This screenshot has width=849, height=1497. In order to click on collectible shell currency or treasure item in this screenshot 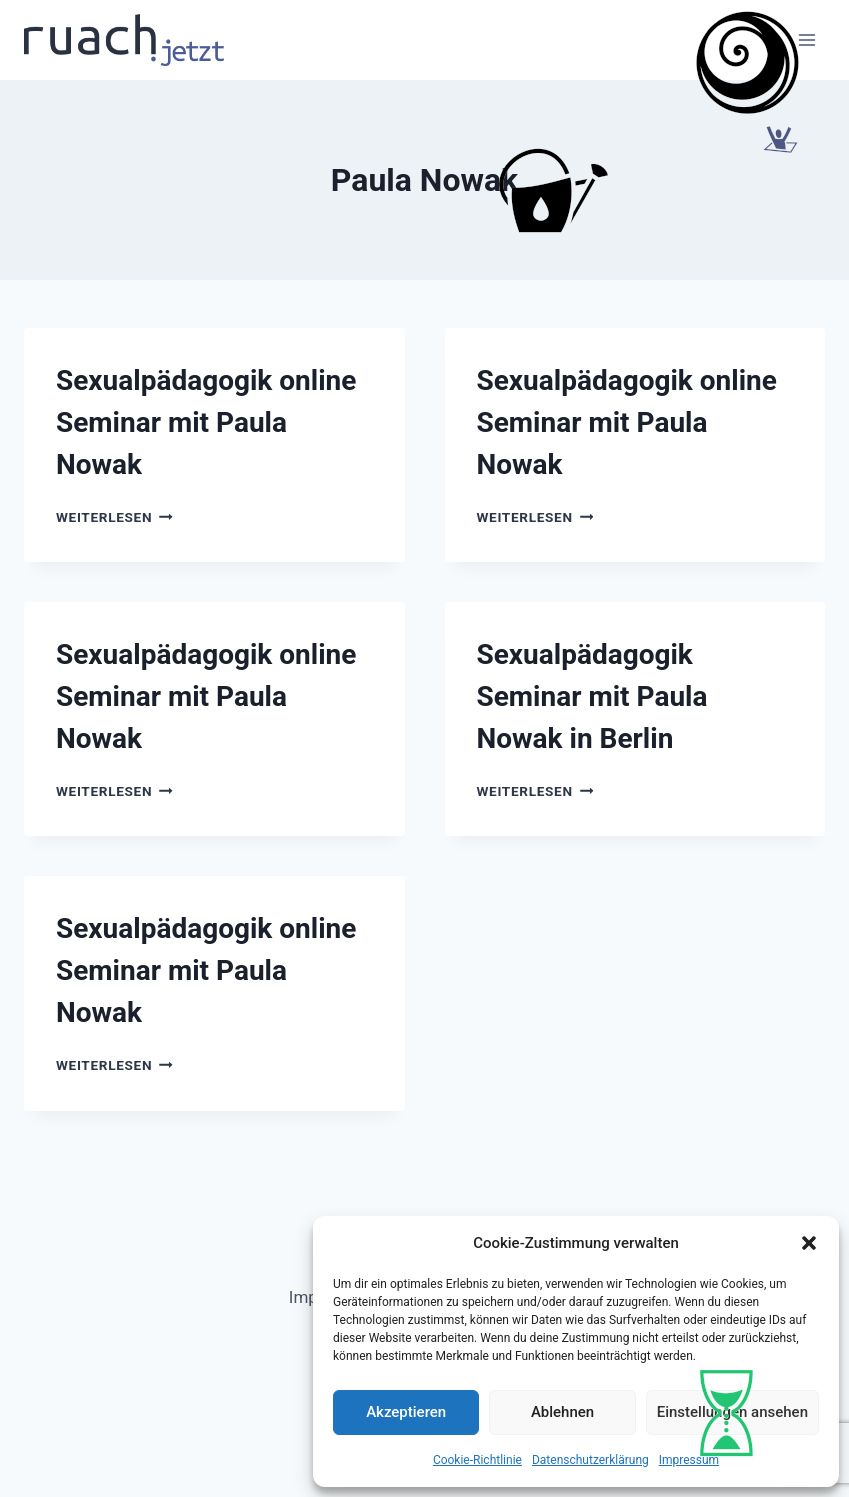, I will do `click(747, 62)`.